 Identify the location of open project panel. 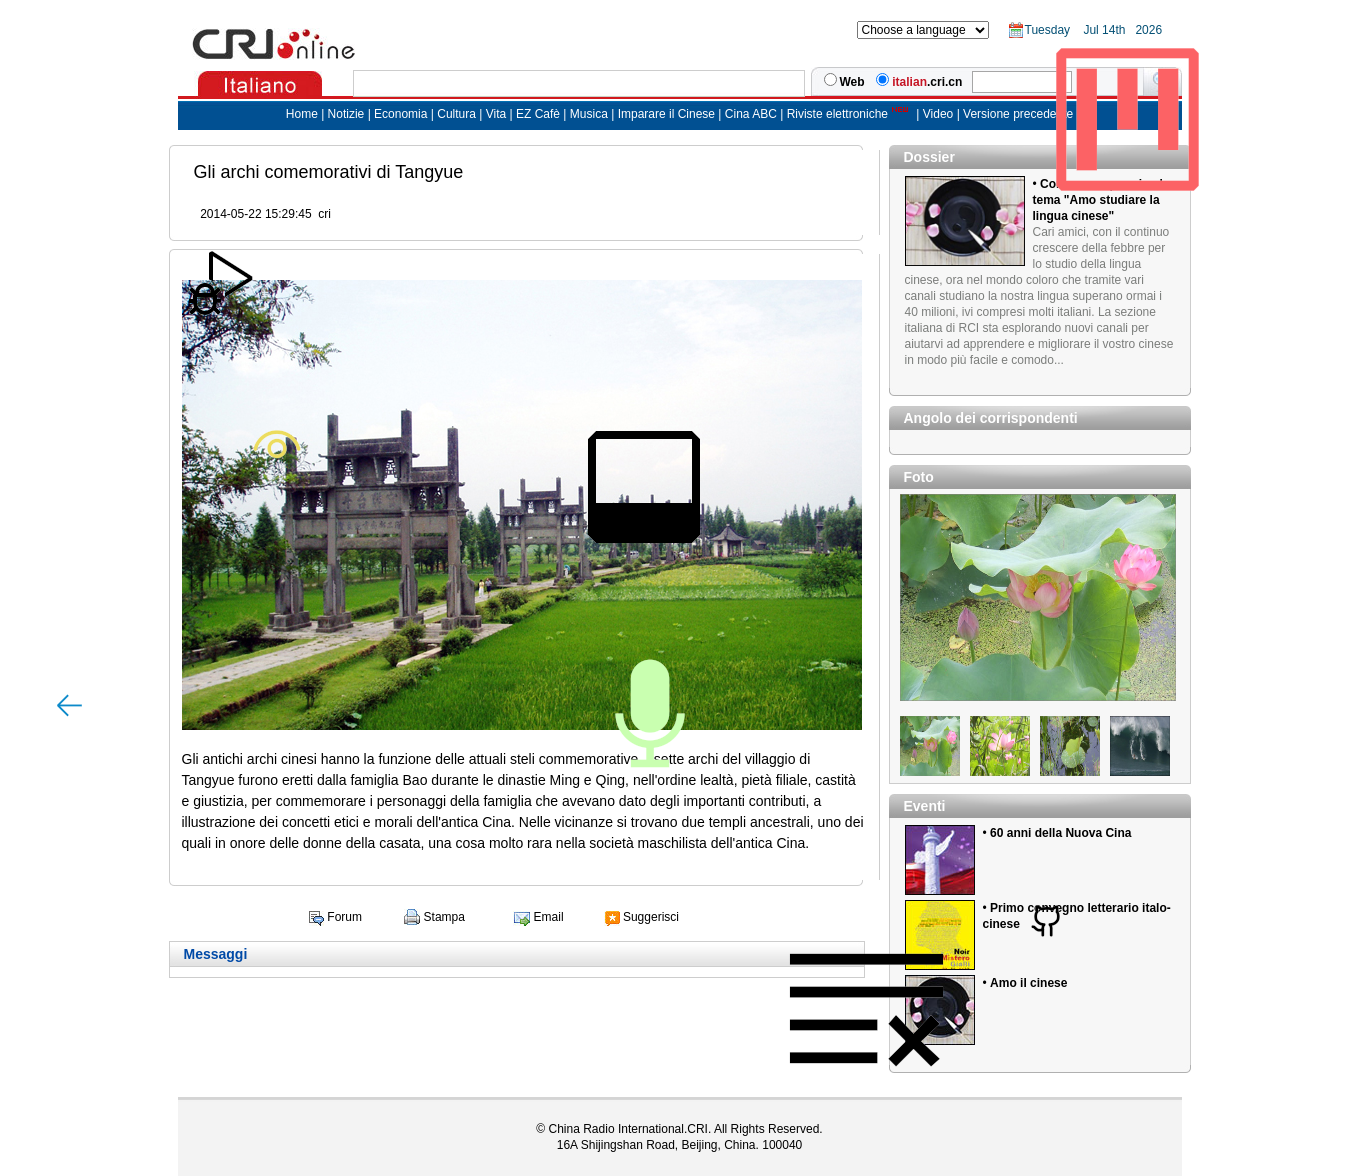
(1127, 119).